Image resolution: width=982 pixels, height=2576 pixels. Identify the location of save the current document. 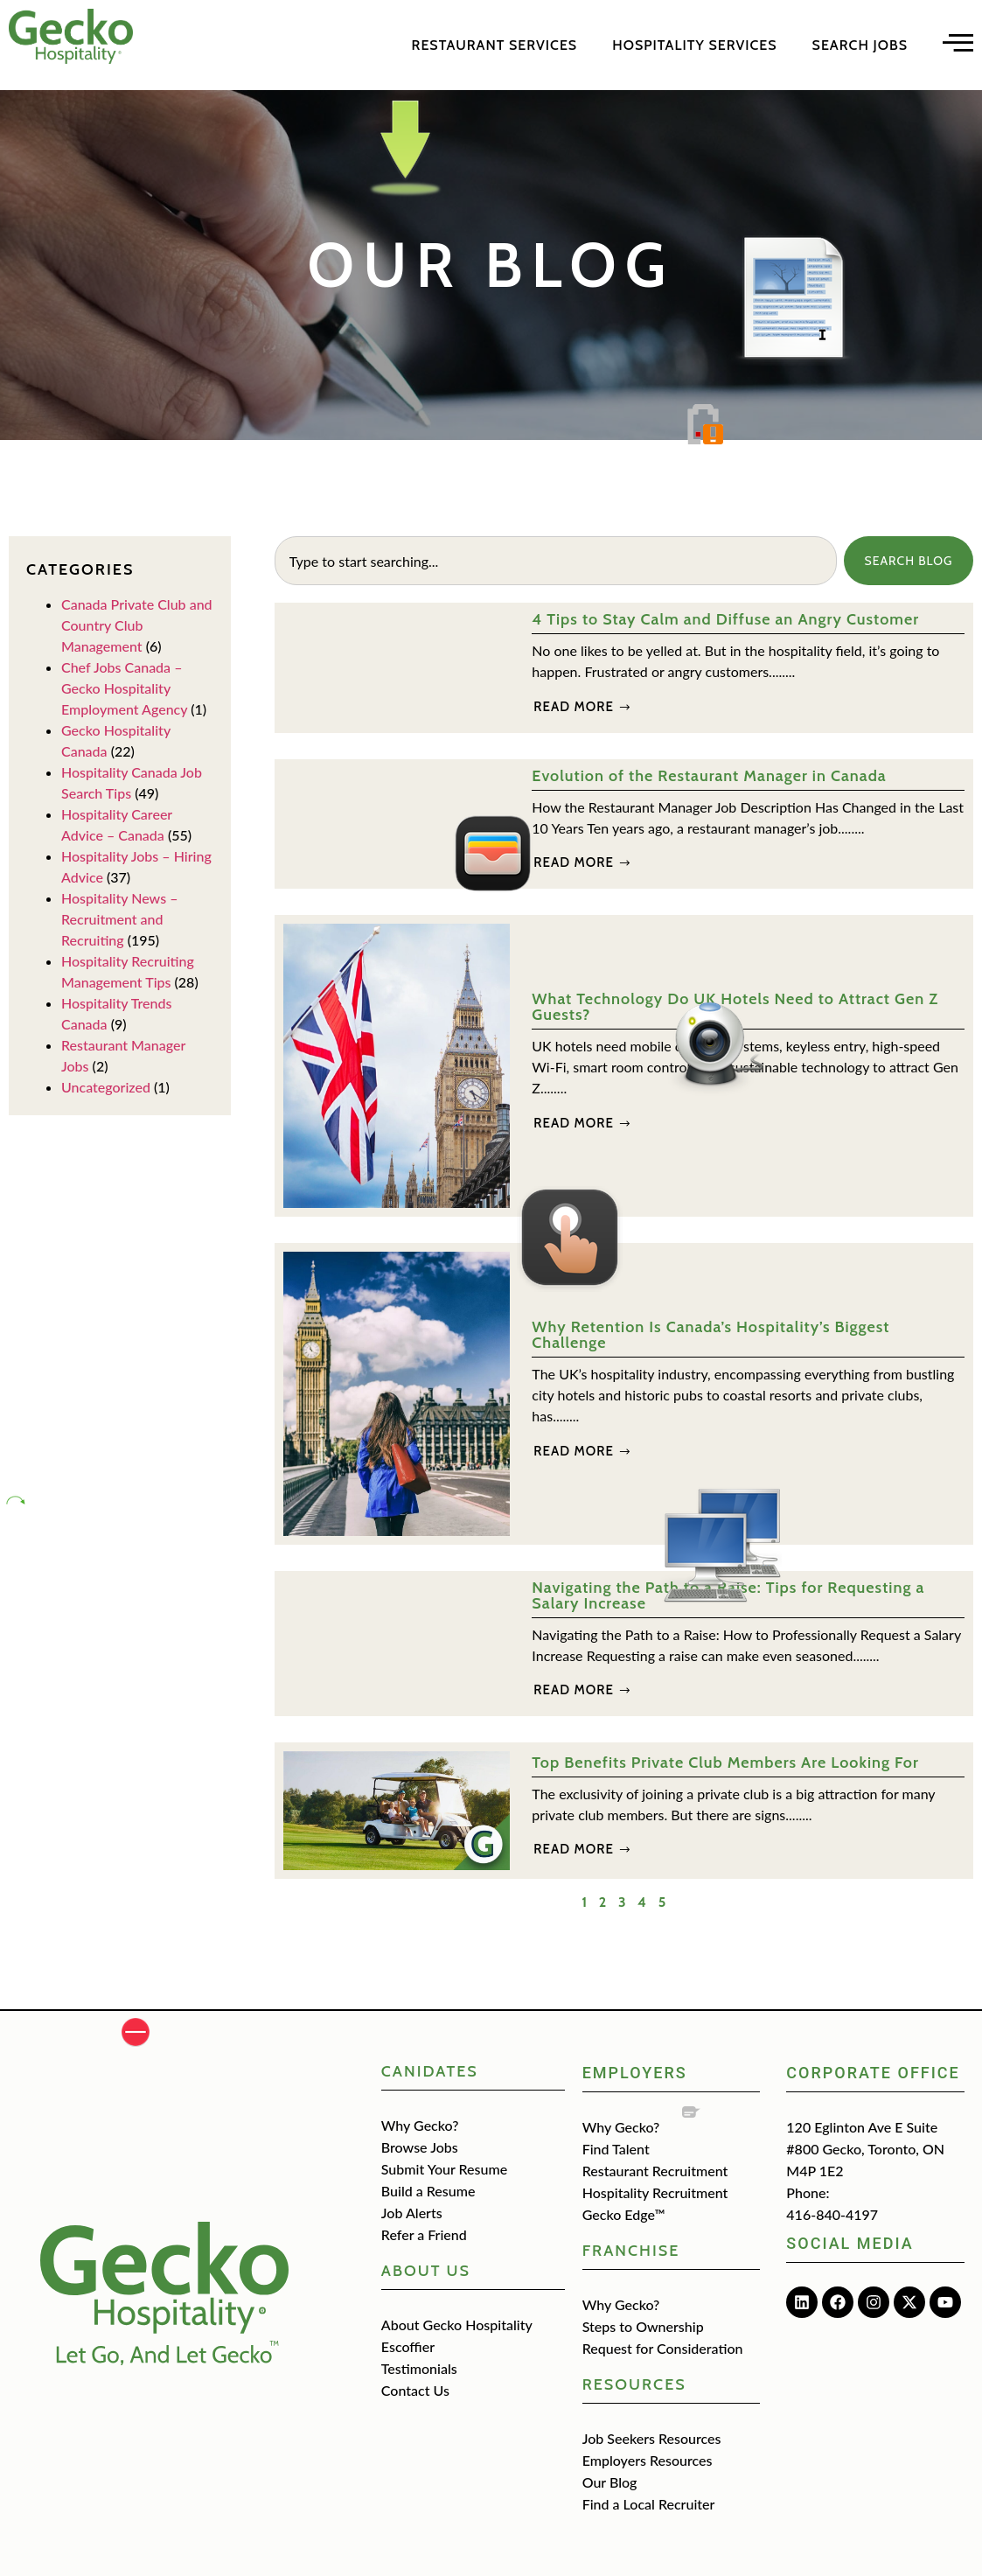
(405, 142).